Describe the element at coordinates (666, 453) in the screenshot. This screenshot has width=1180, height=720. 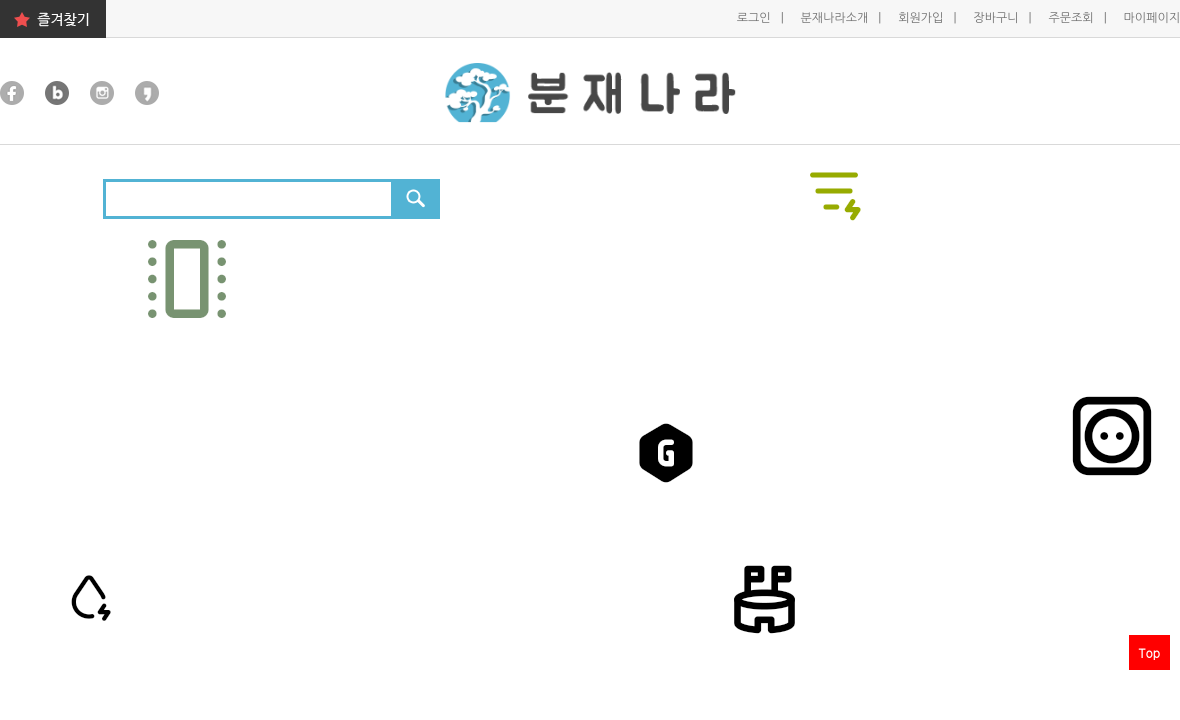
I see `google or g-suite related service` at that location.